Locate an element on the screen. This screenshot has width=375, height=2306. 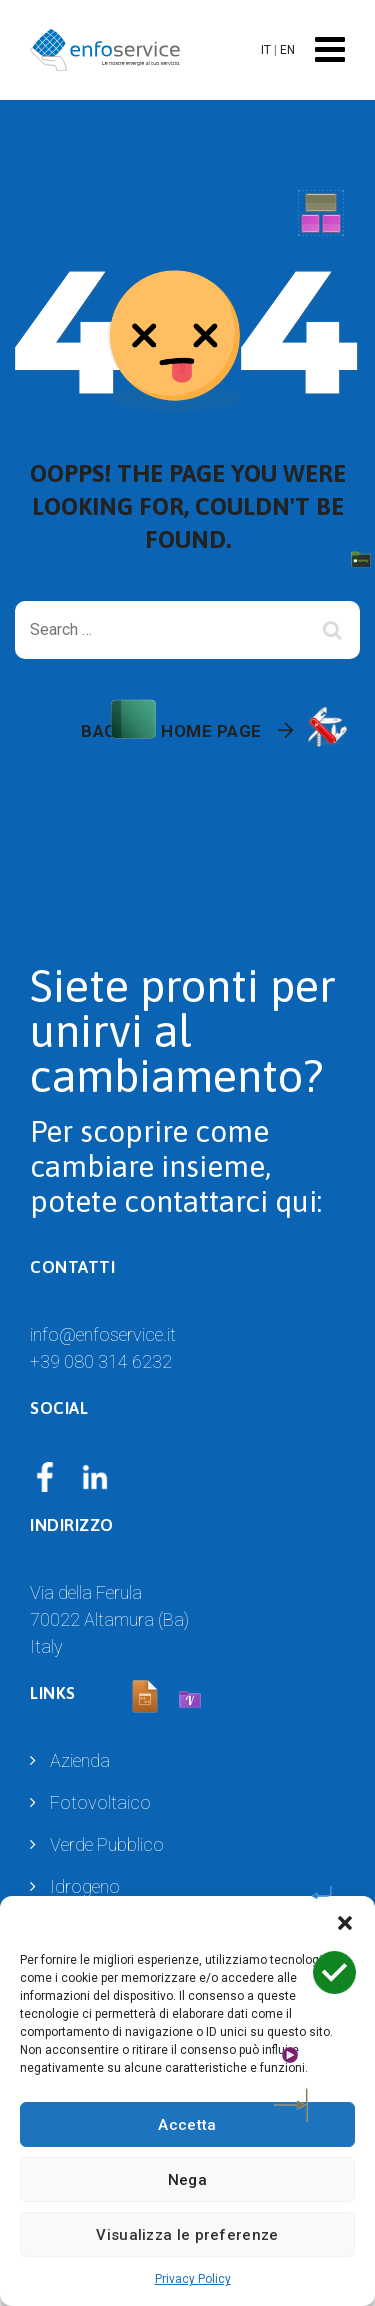
reply to the sender of an email is located at coordinates (321, 1891).